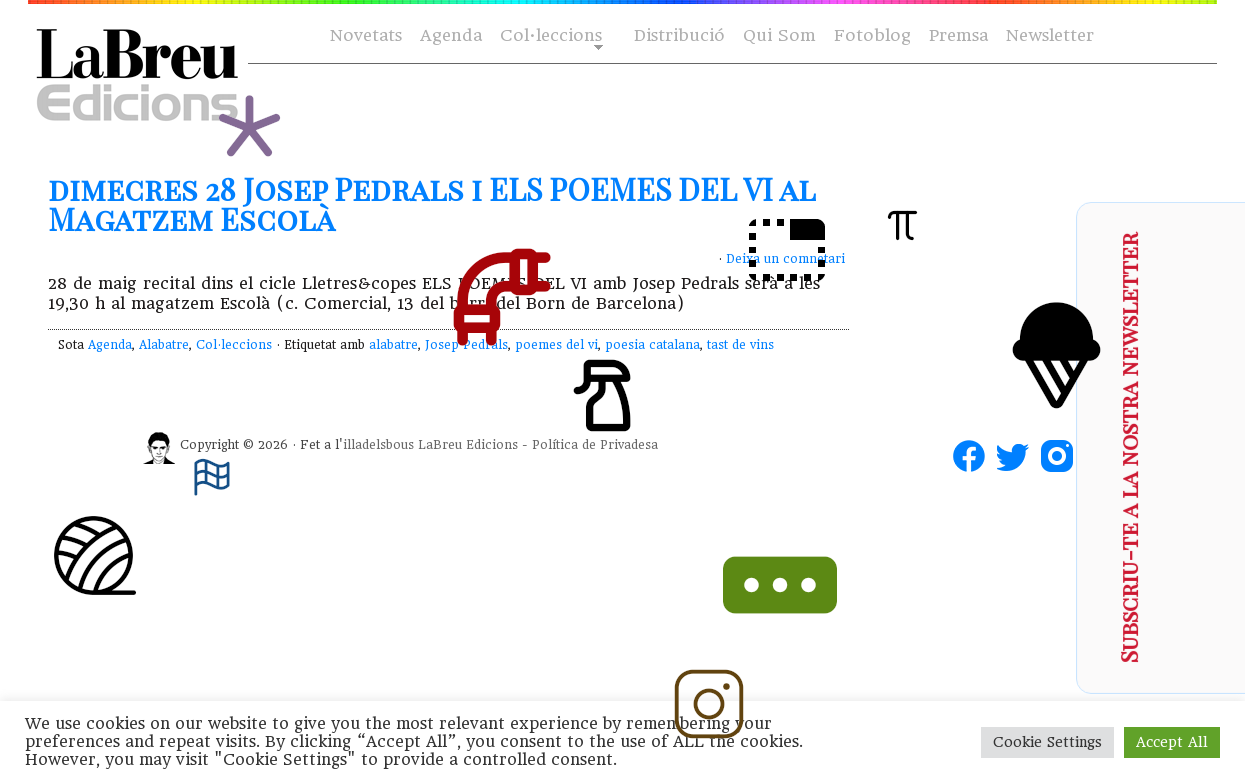 This screenshot has width=1245, height=783. I want to click on open Instagram app, so click(709, 704).